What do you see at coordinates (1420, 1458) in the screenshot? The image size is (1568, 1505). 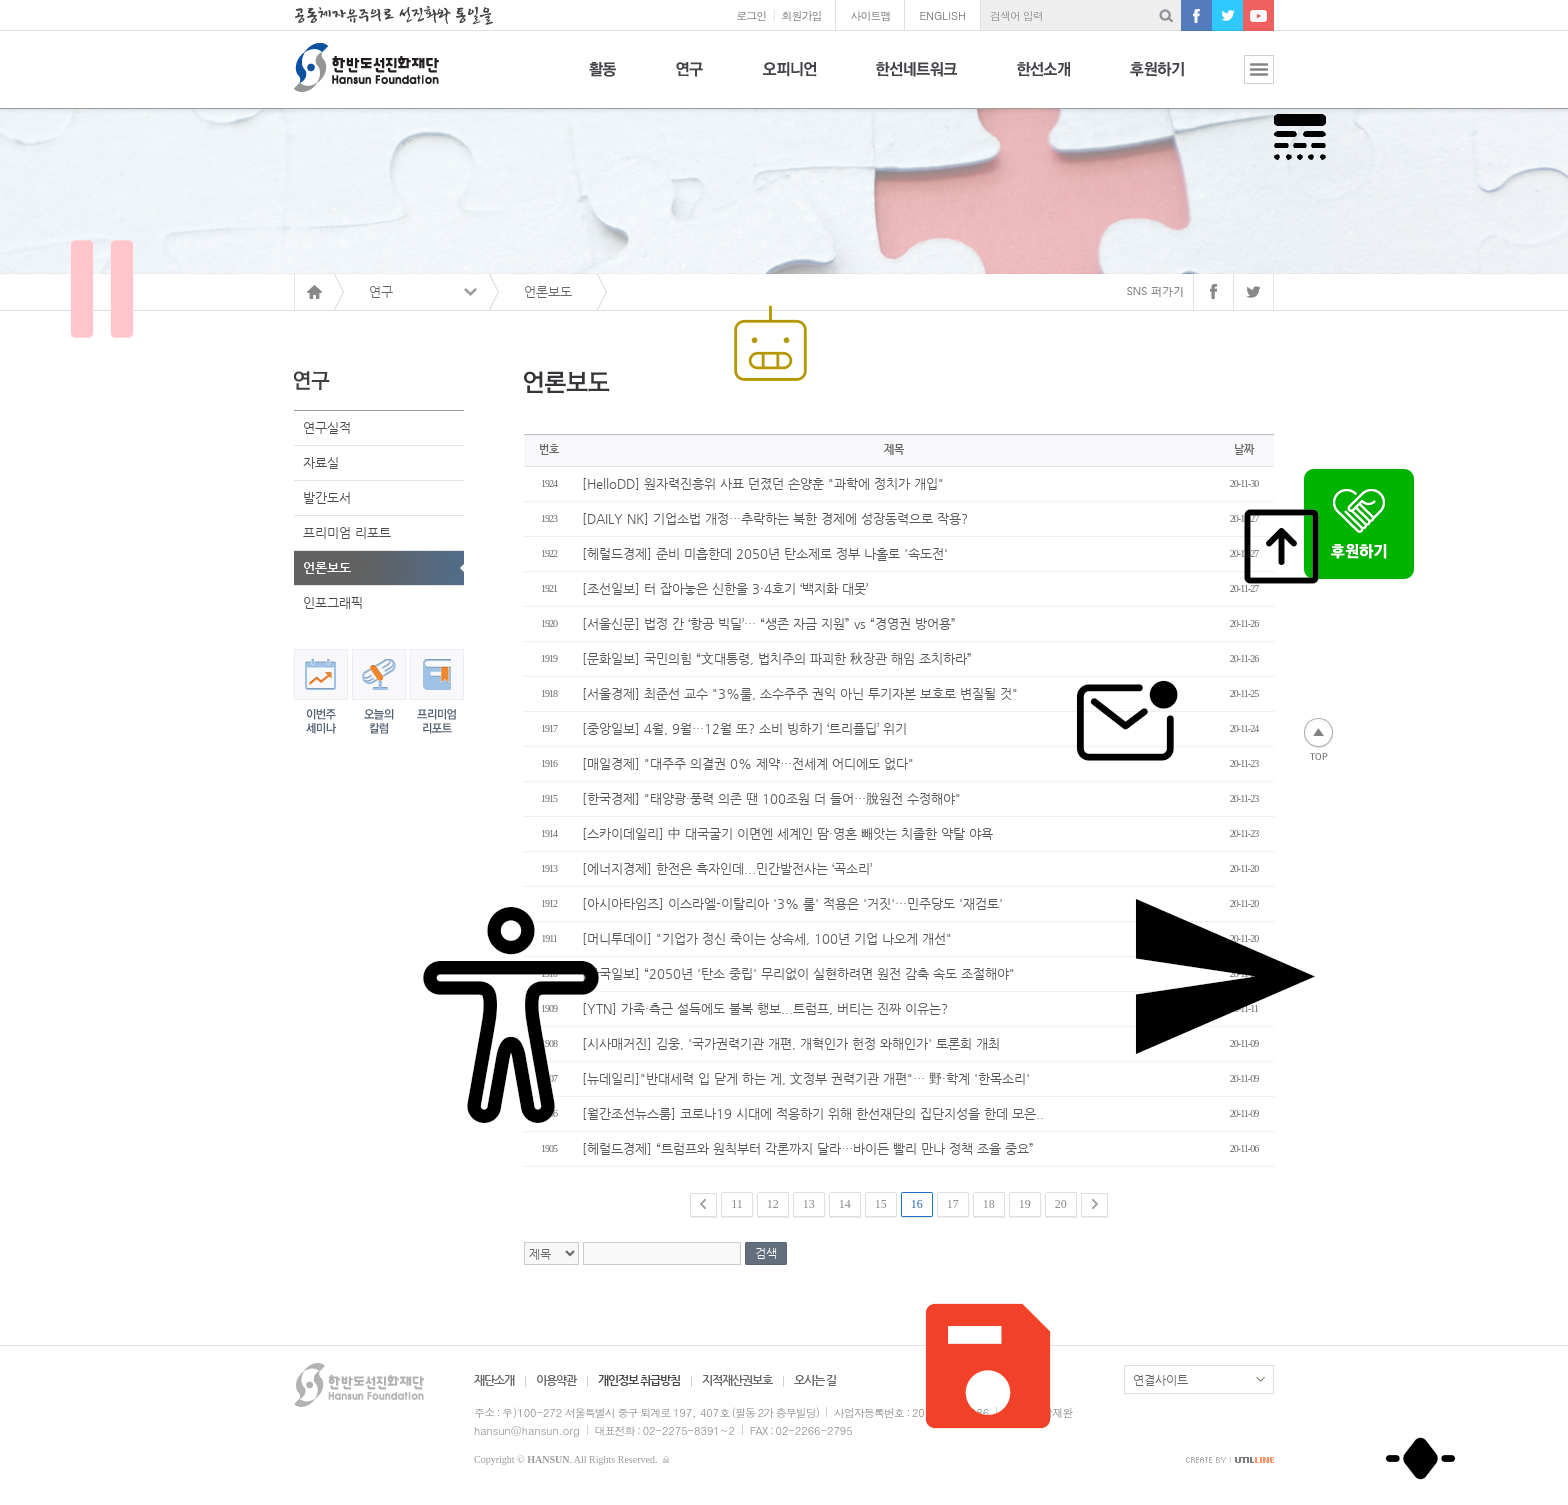 I see `align keyframe to horizontal center` at bounding box center [1420, 1458].